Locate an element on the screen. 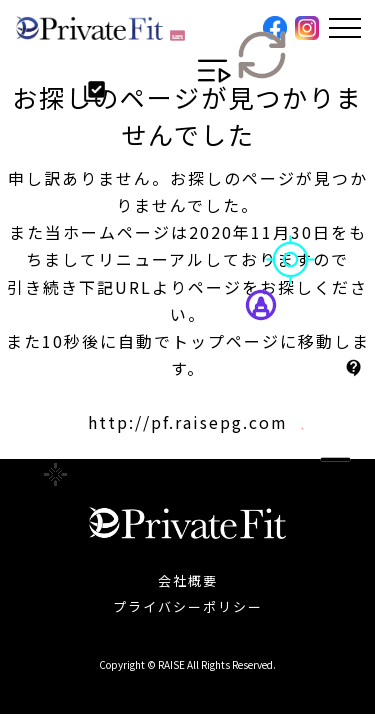 The height and width of the screenshot is (720, 375). access games or gaming section is located at coordinates (55, 474).